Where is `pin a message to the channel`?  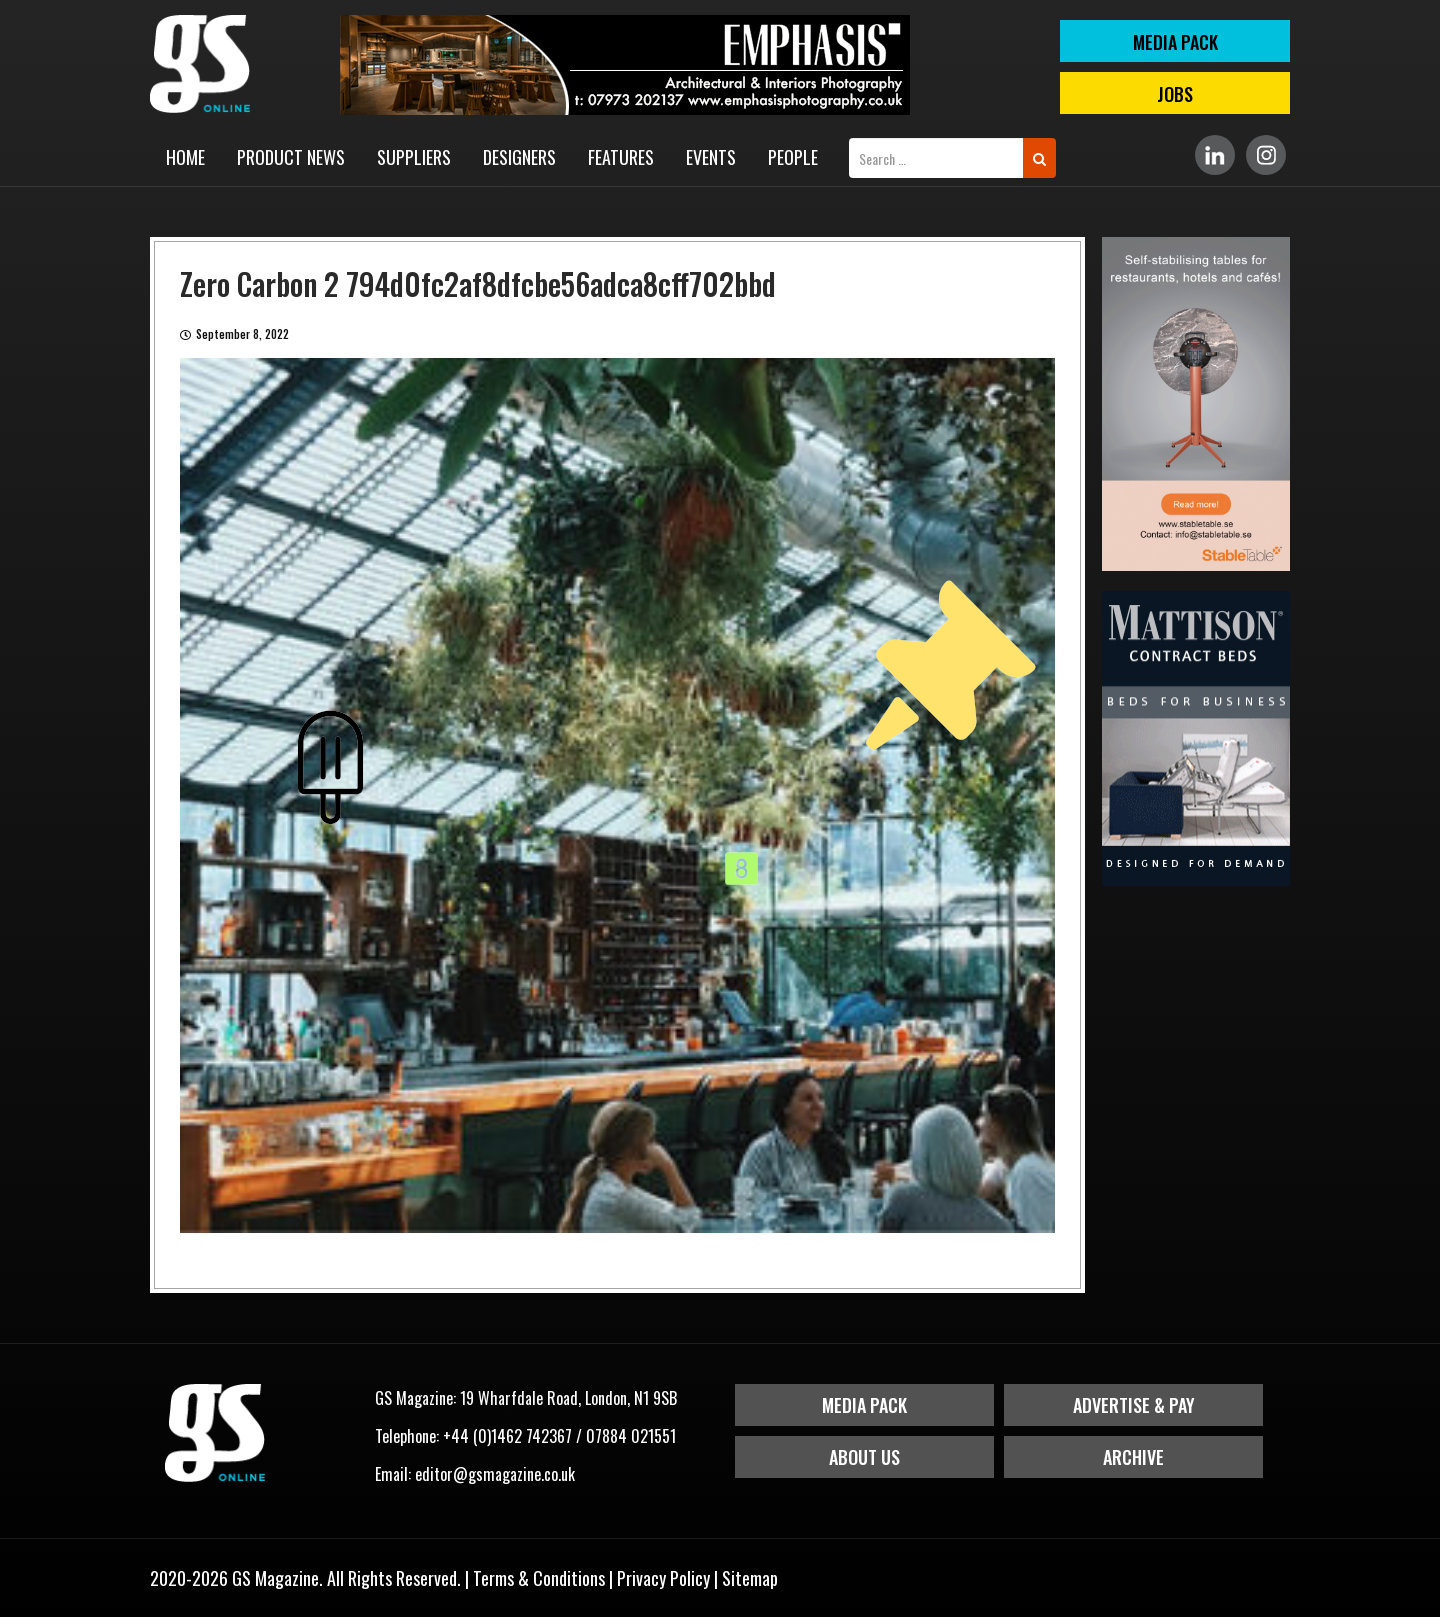 pin a message to the channel is located at coordinates (941, 675).